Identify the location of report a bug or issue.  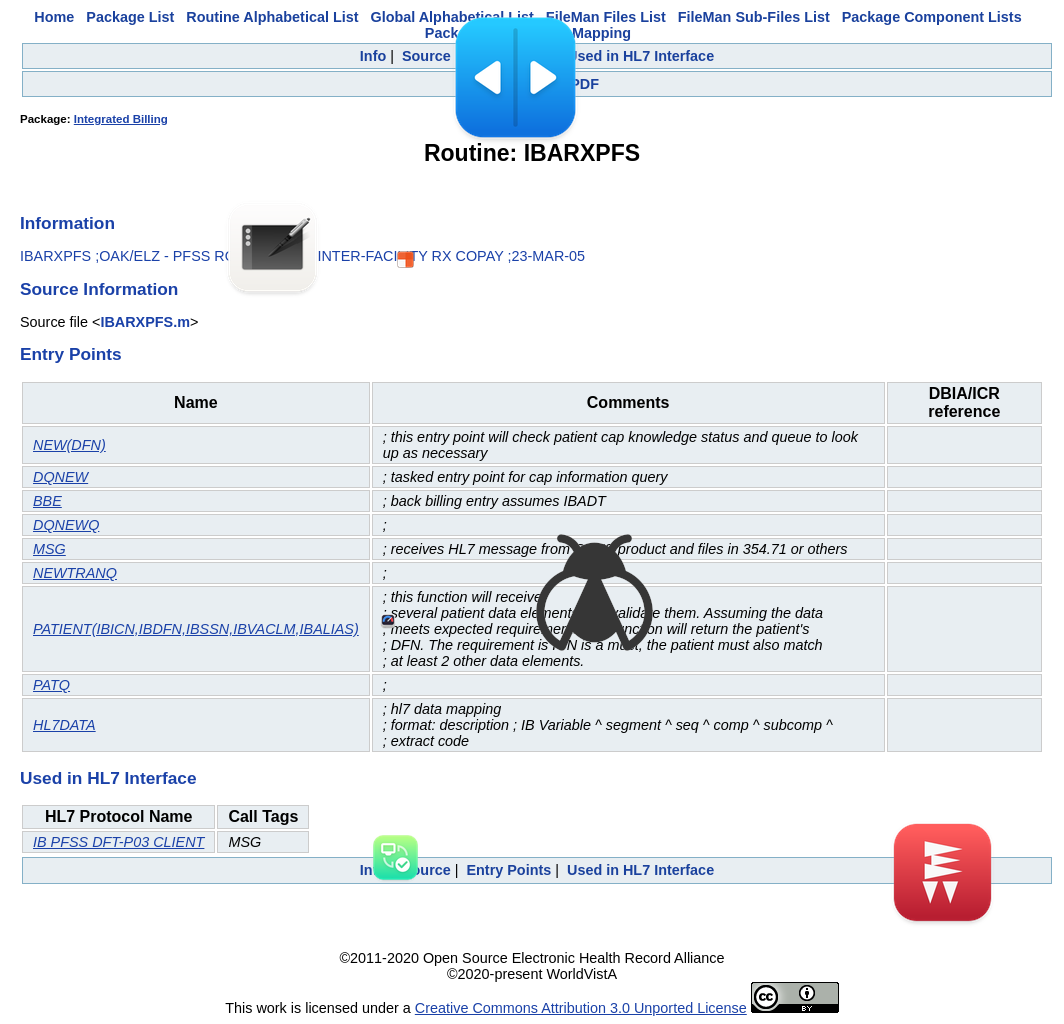
(594, 592).